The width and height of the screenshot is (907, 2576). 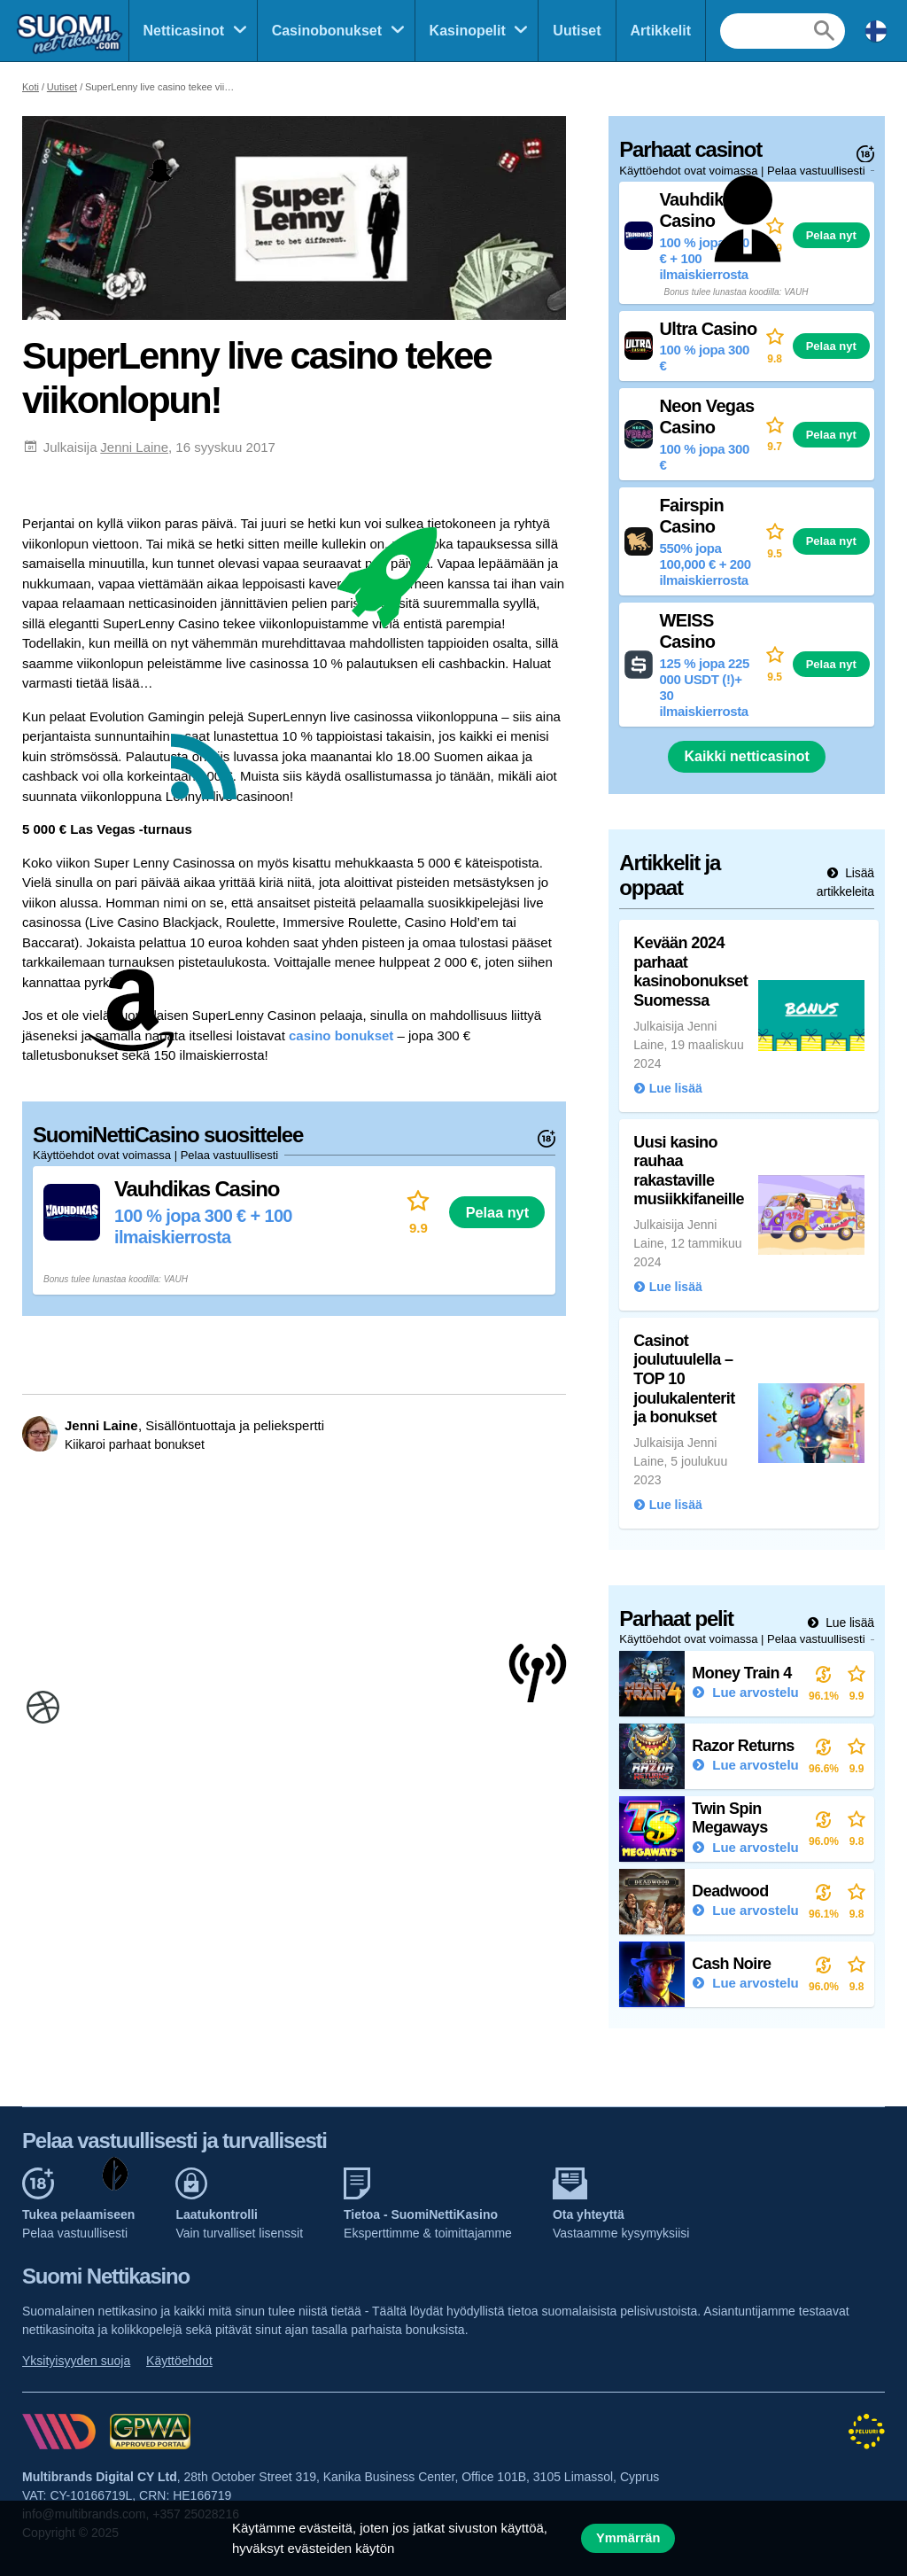 What do you see at coordinates (538, 1673) in the screenshot?
I see `podcast index logo` at bounding box center [538, 1673].